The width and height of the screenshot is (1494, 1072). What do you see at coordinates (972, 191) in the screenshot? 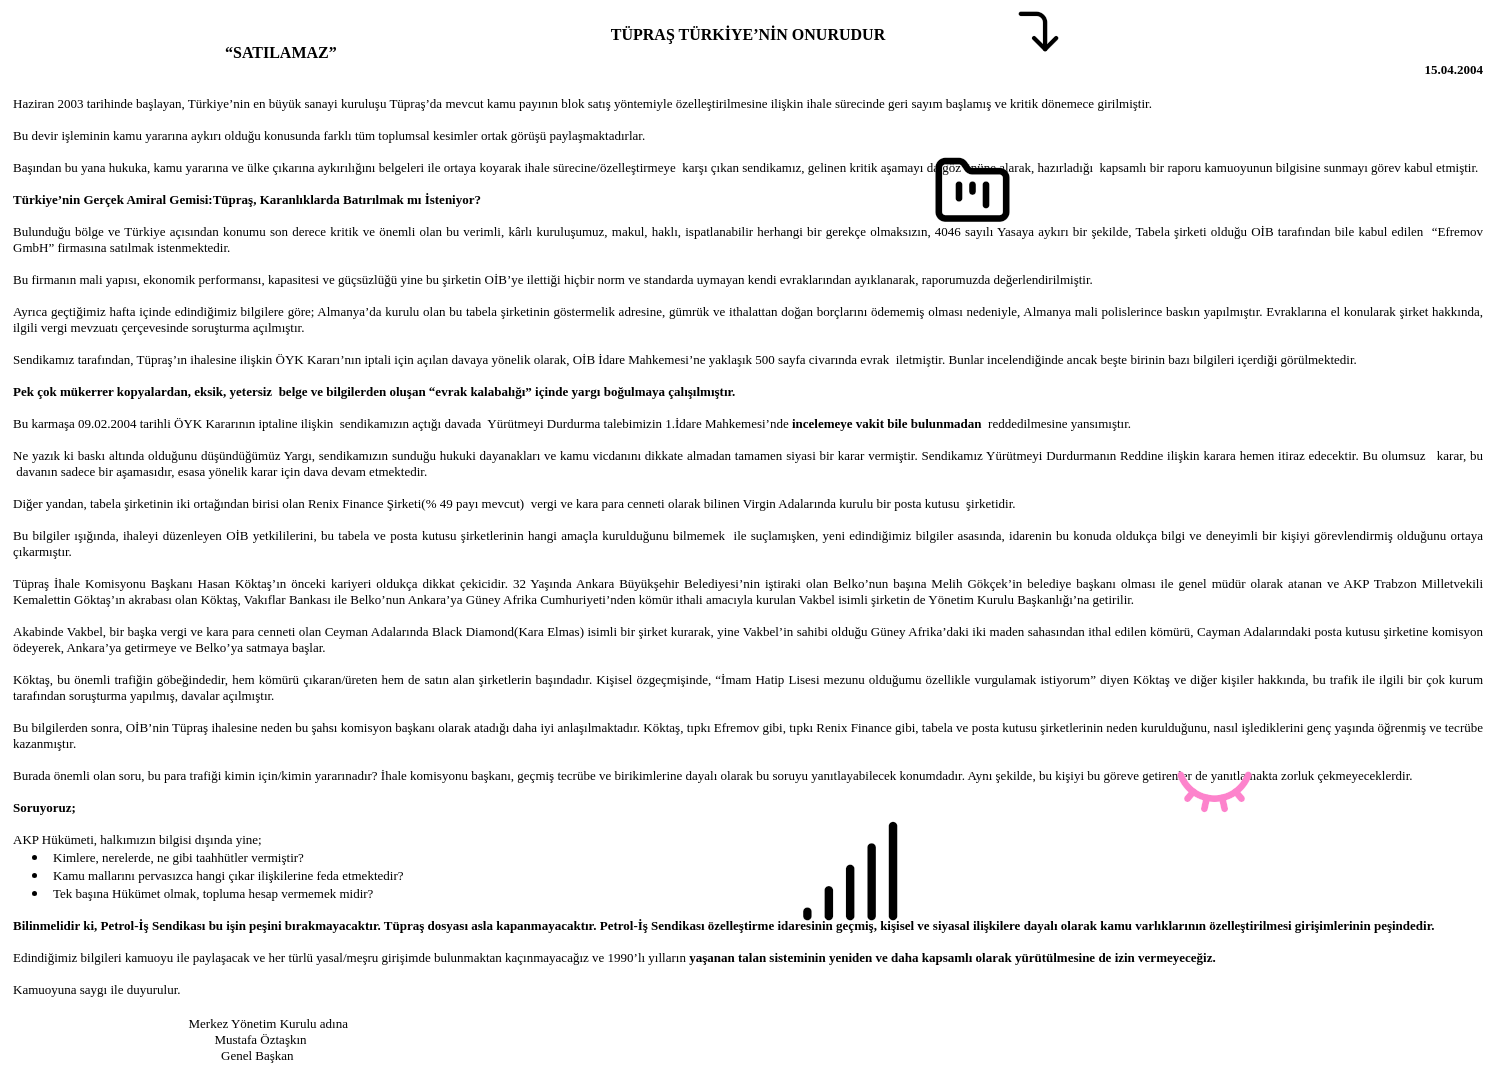
I see `open kanban board folder` at bounding box center [972, 191].